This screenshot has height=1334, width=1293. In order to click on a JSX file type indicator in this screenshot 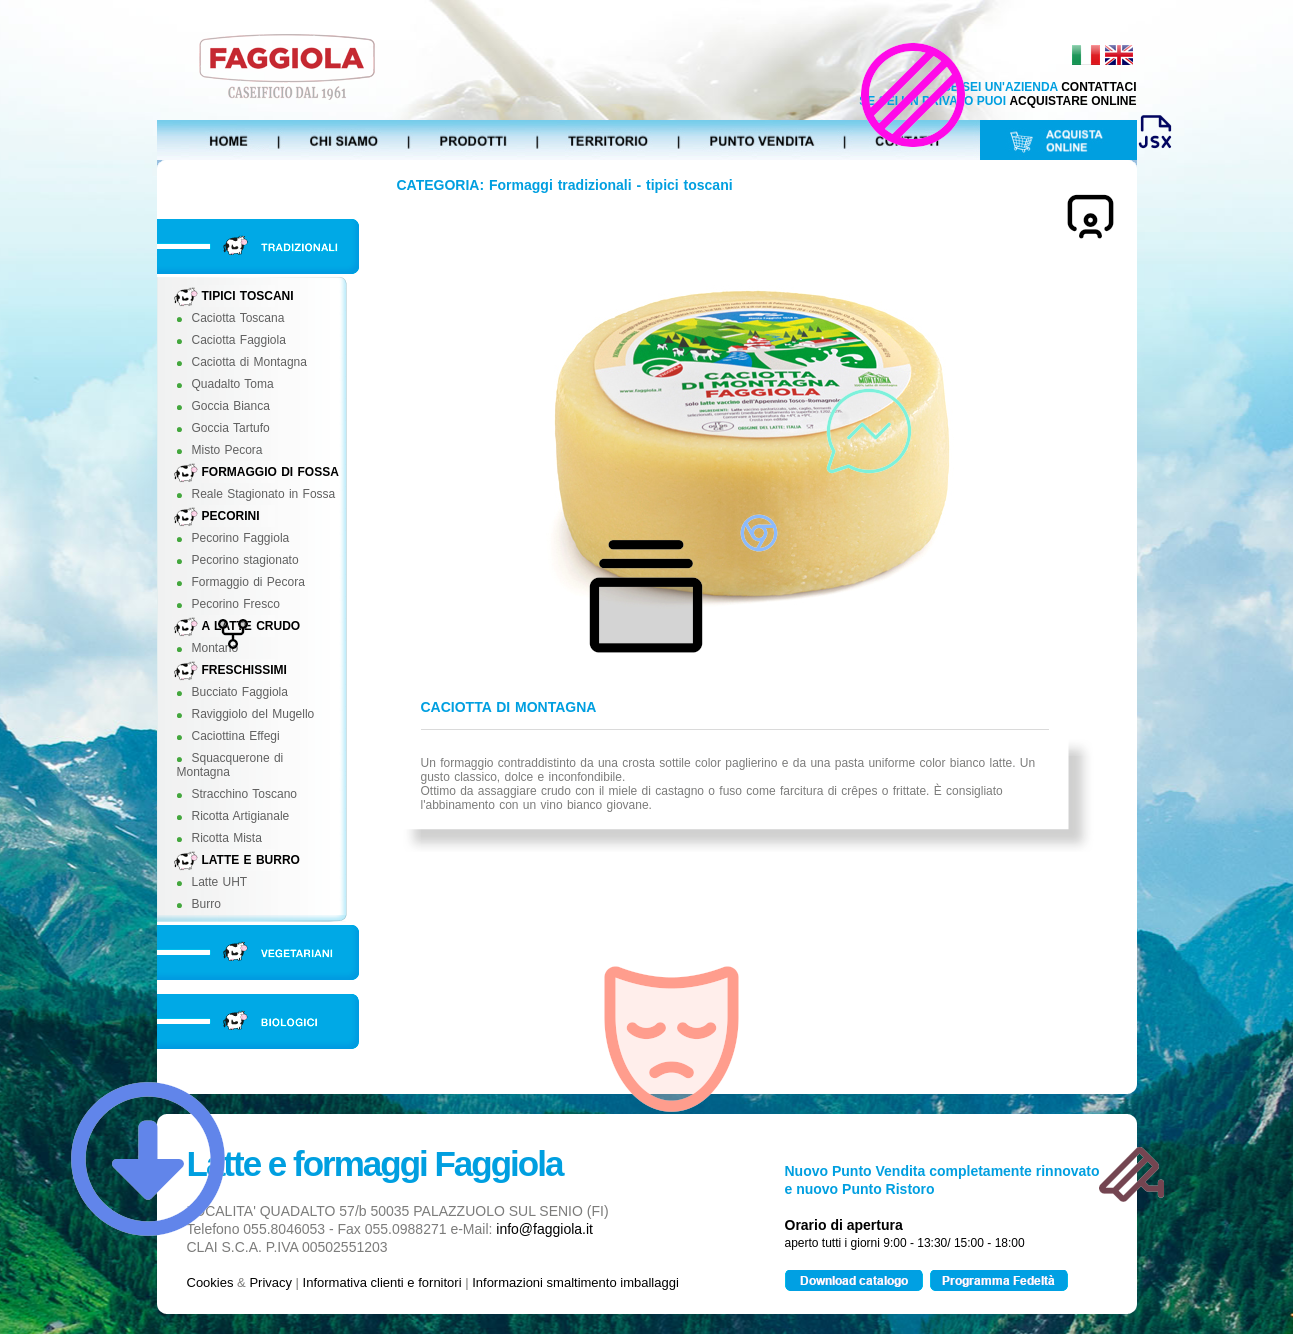, I will do `click(1156, 133)`.